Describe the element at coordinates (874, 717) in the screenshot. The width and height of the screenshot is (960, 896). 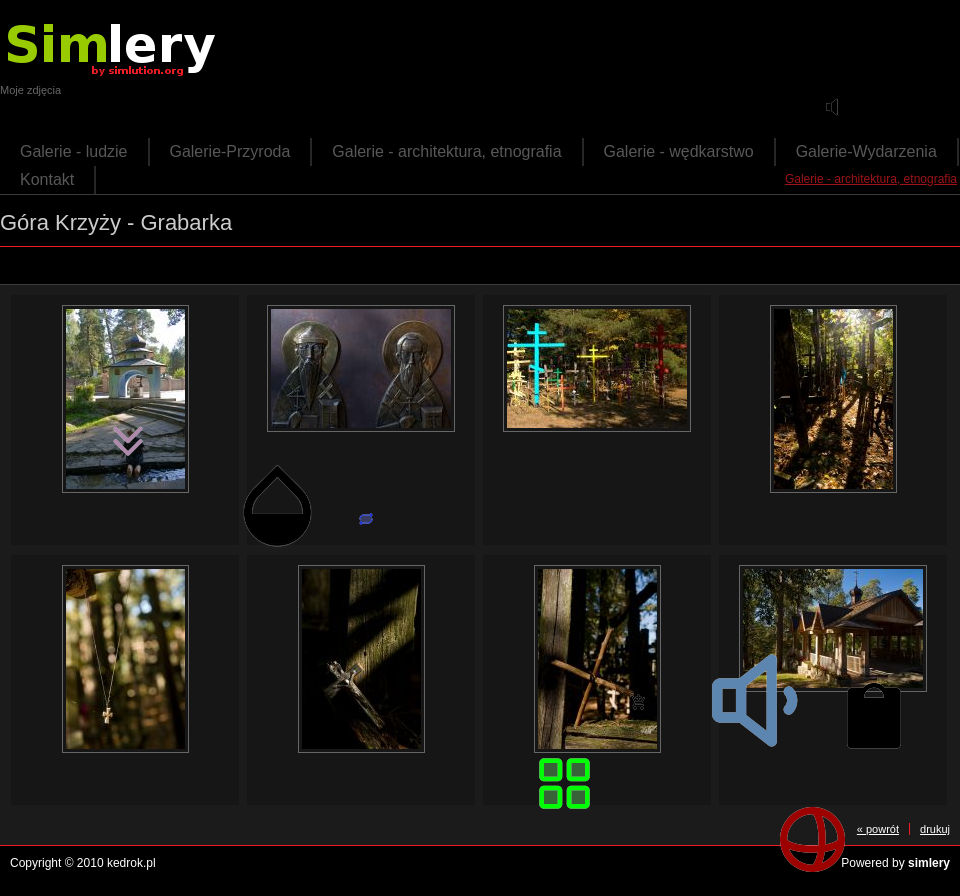
I see `copy to clipboard` at that location.